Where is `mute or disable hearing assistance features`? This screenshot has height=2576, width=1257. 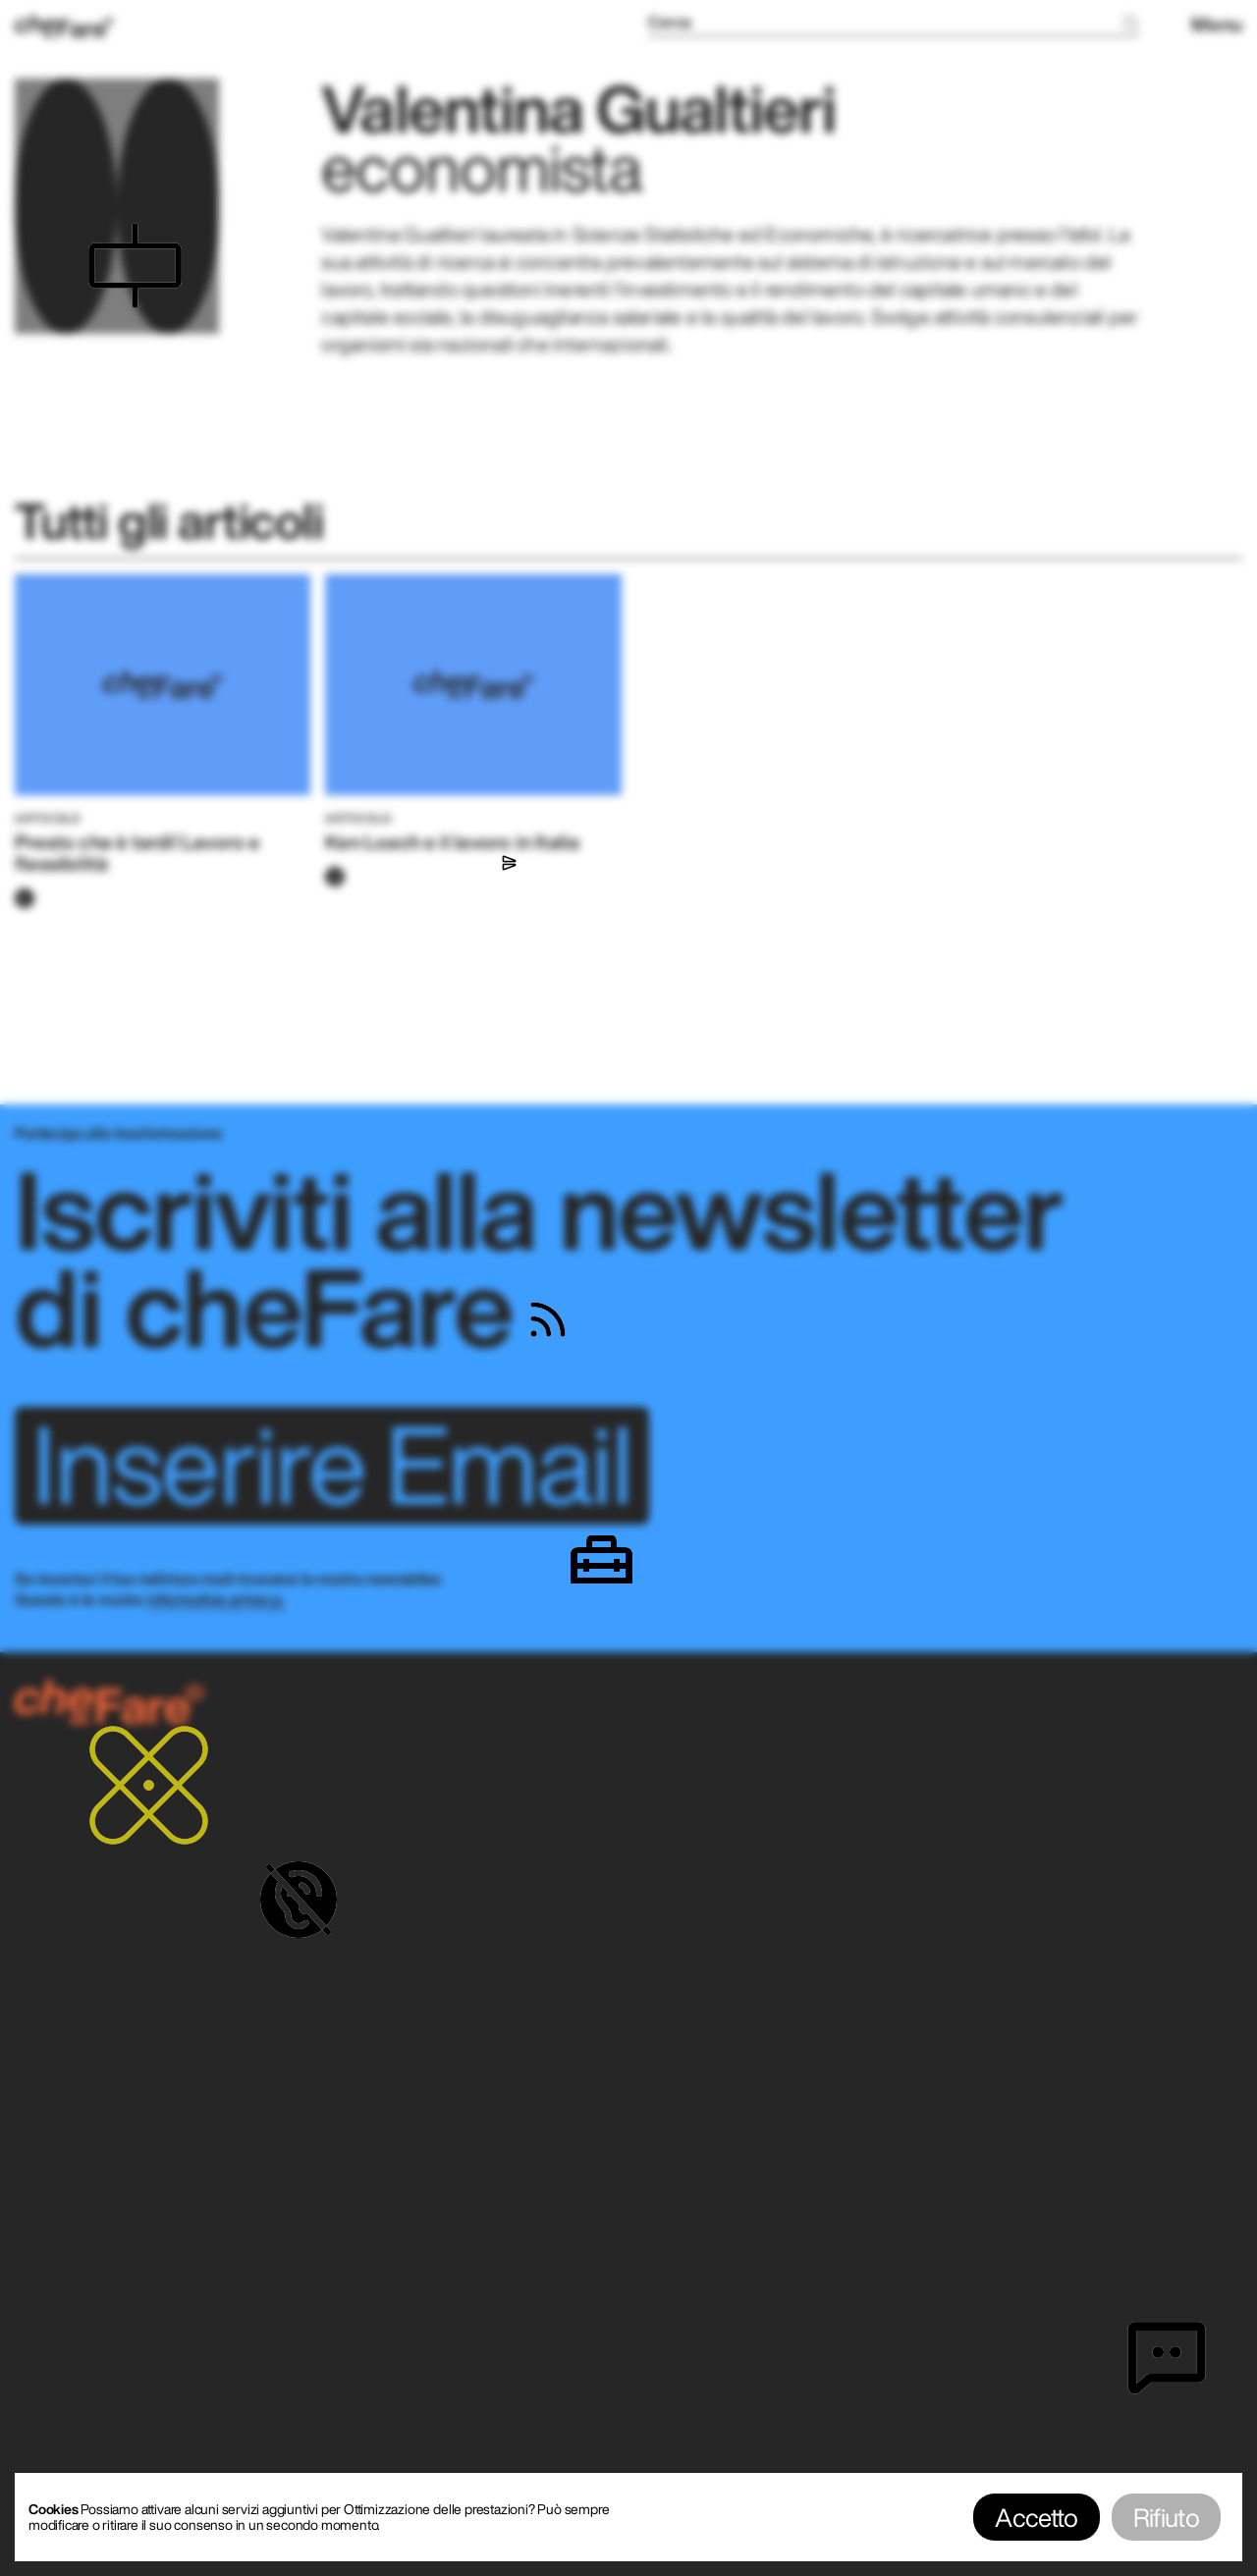 mute or disable hearing assistance features is located at coordinates (299, 1900).